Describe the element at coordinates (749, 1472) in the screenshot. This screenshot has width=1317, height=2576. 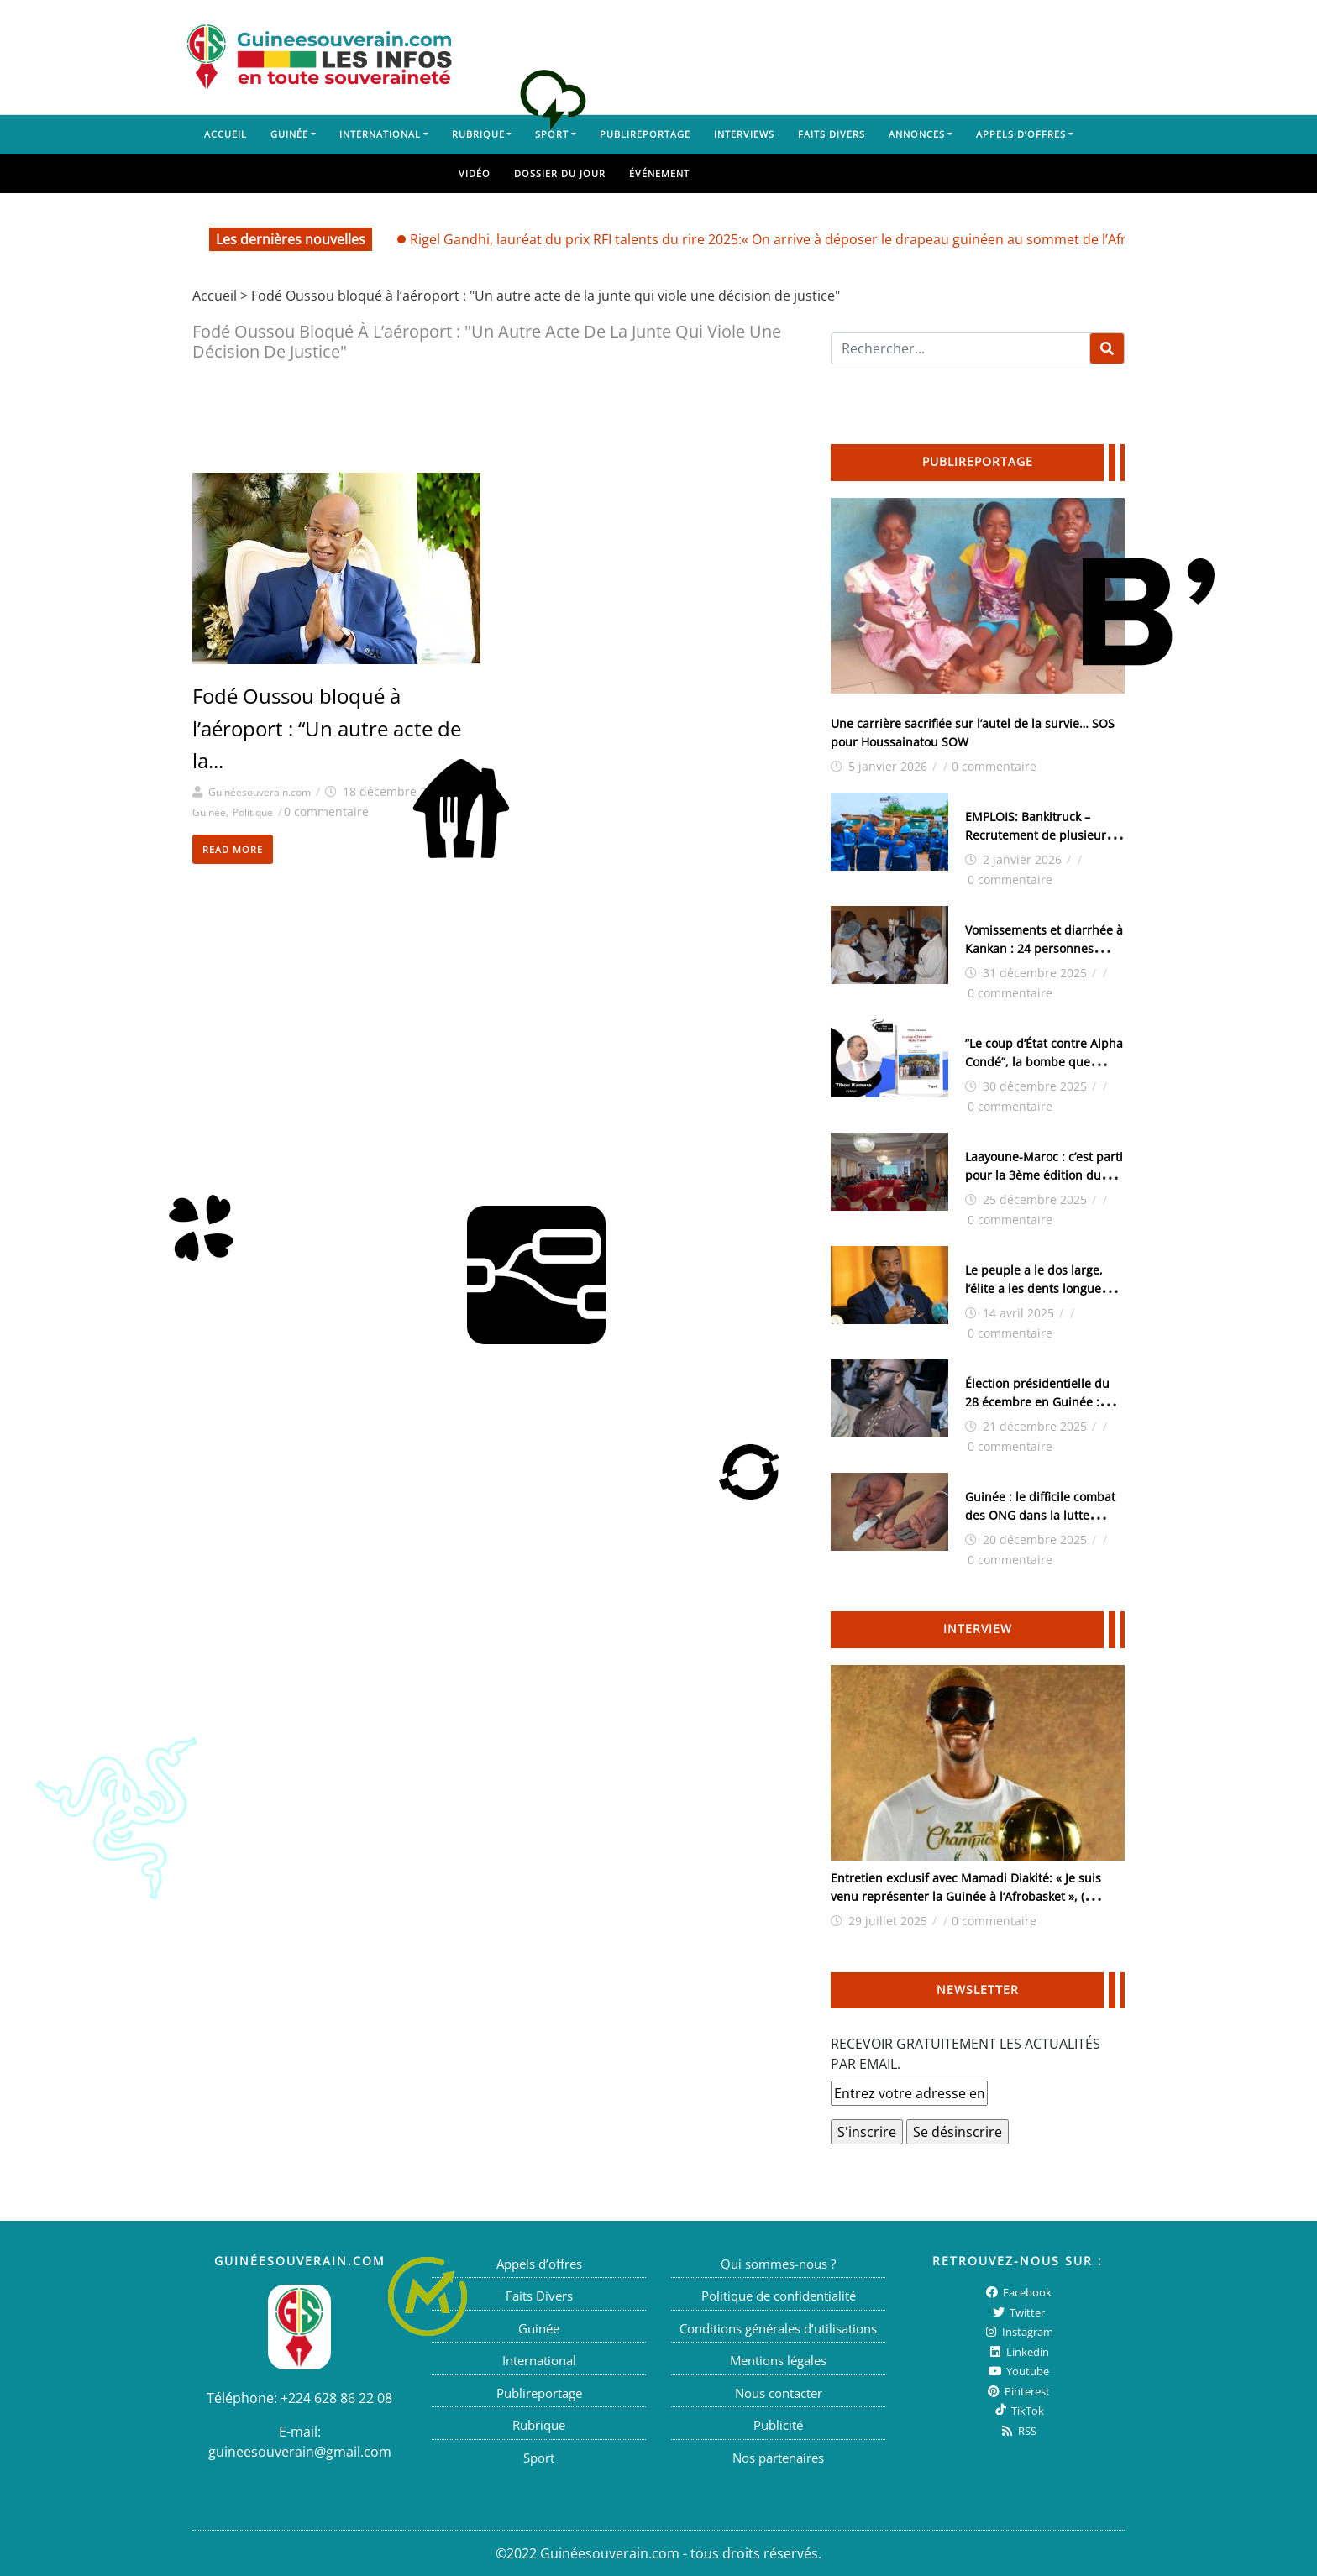
I see `Red Hat OpenShift platform logo` at that location.